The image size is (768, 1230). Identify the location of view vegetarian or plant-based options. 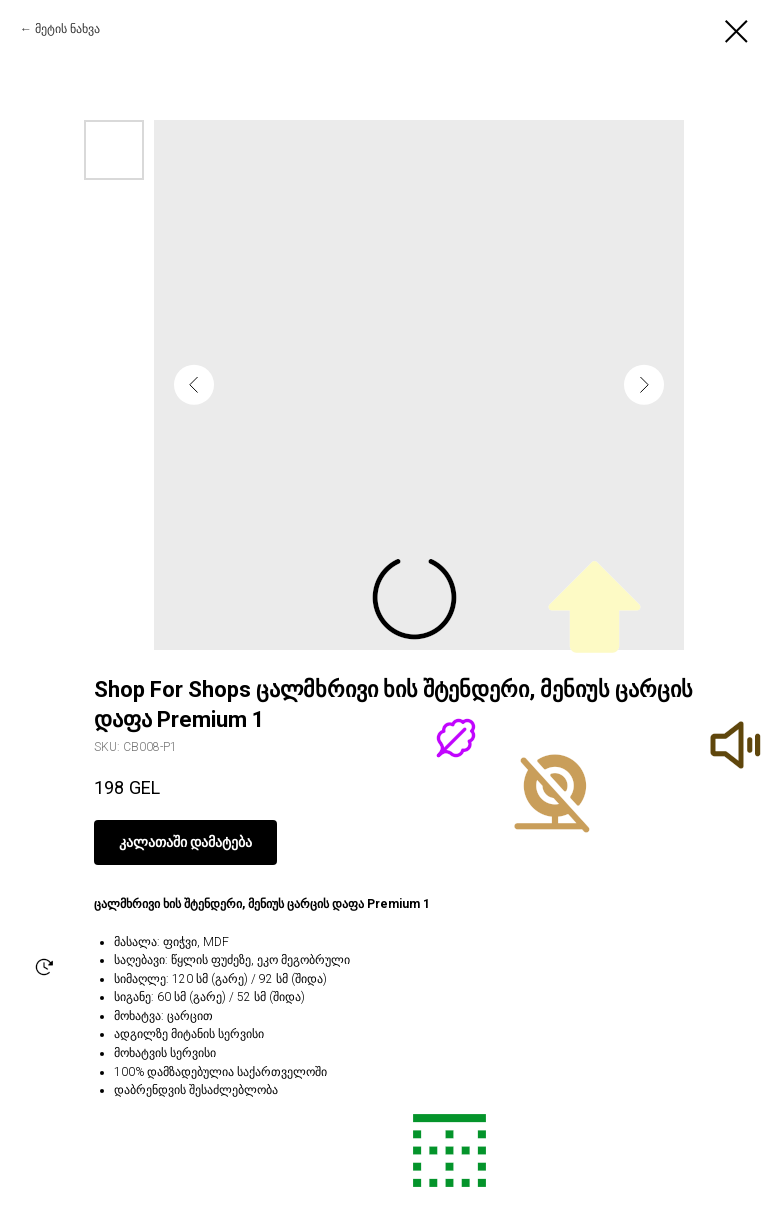
(456, 738).